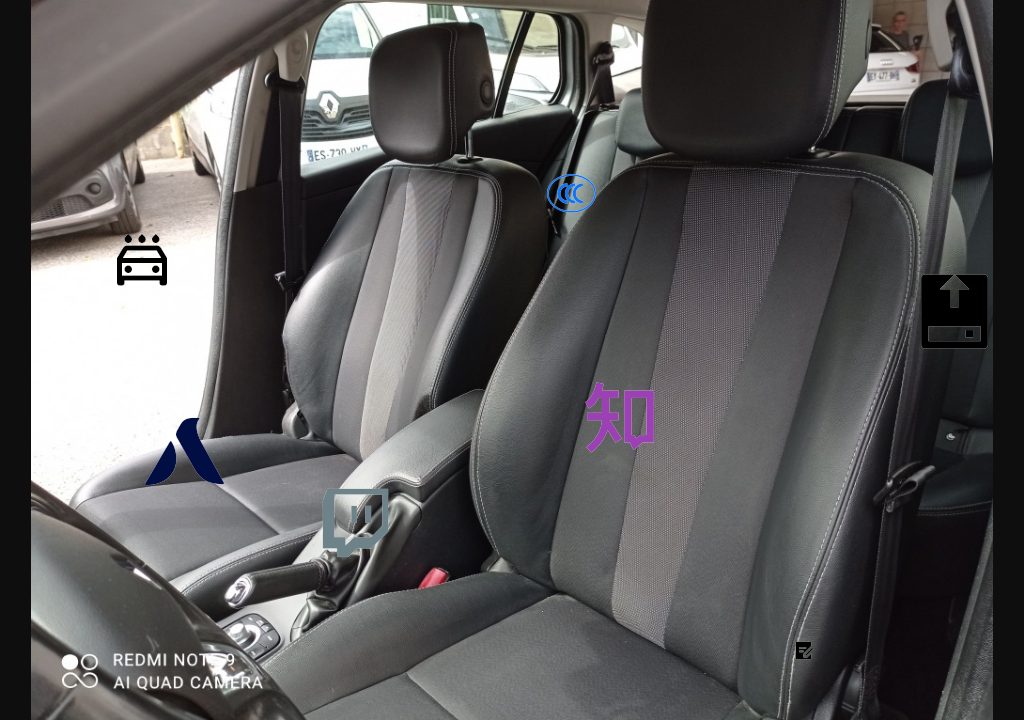 The height and width of the screenshot is (720, 1024). I want to click on open the Twitch app, so click(355, 521).